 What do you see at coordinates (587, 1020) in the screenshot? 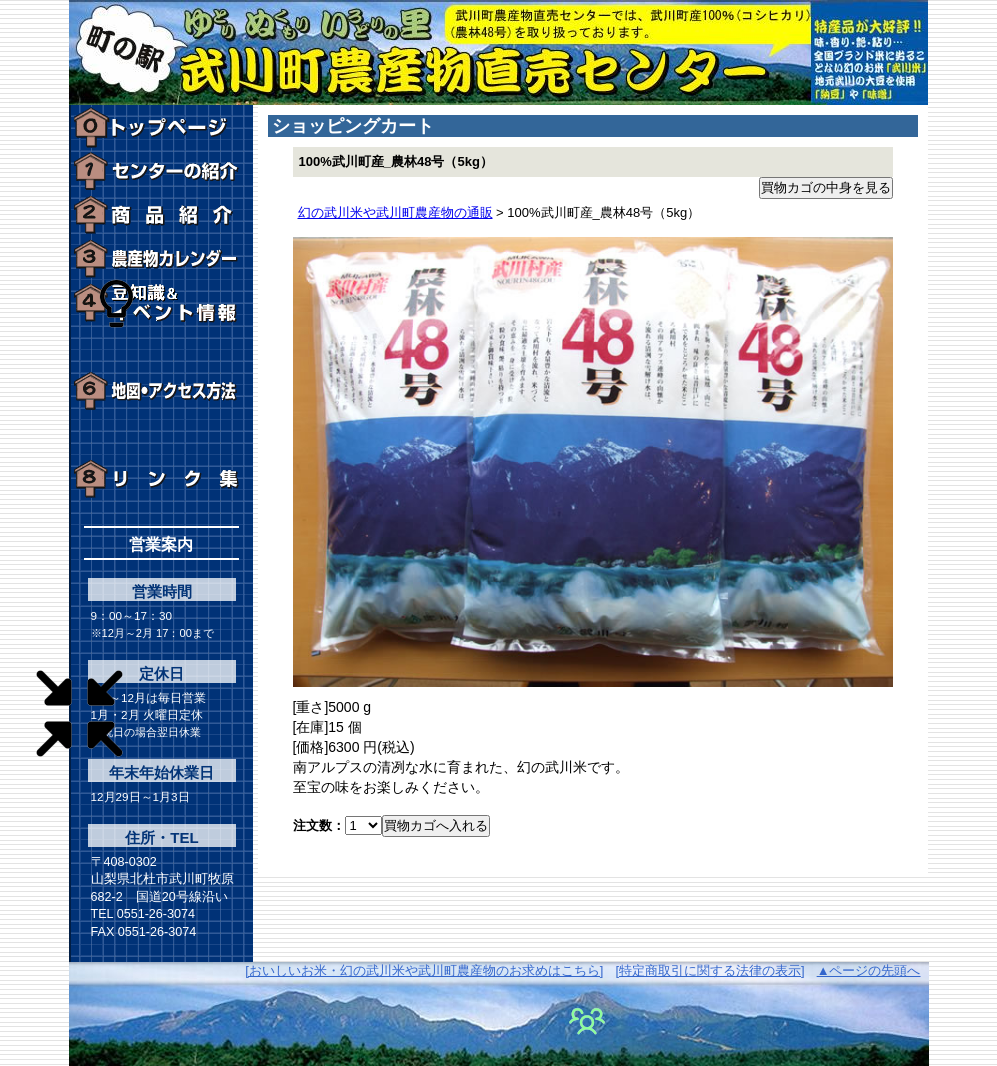
I see `view group members or team` at bounding box center [587, 1020].